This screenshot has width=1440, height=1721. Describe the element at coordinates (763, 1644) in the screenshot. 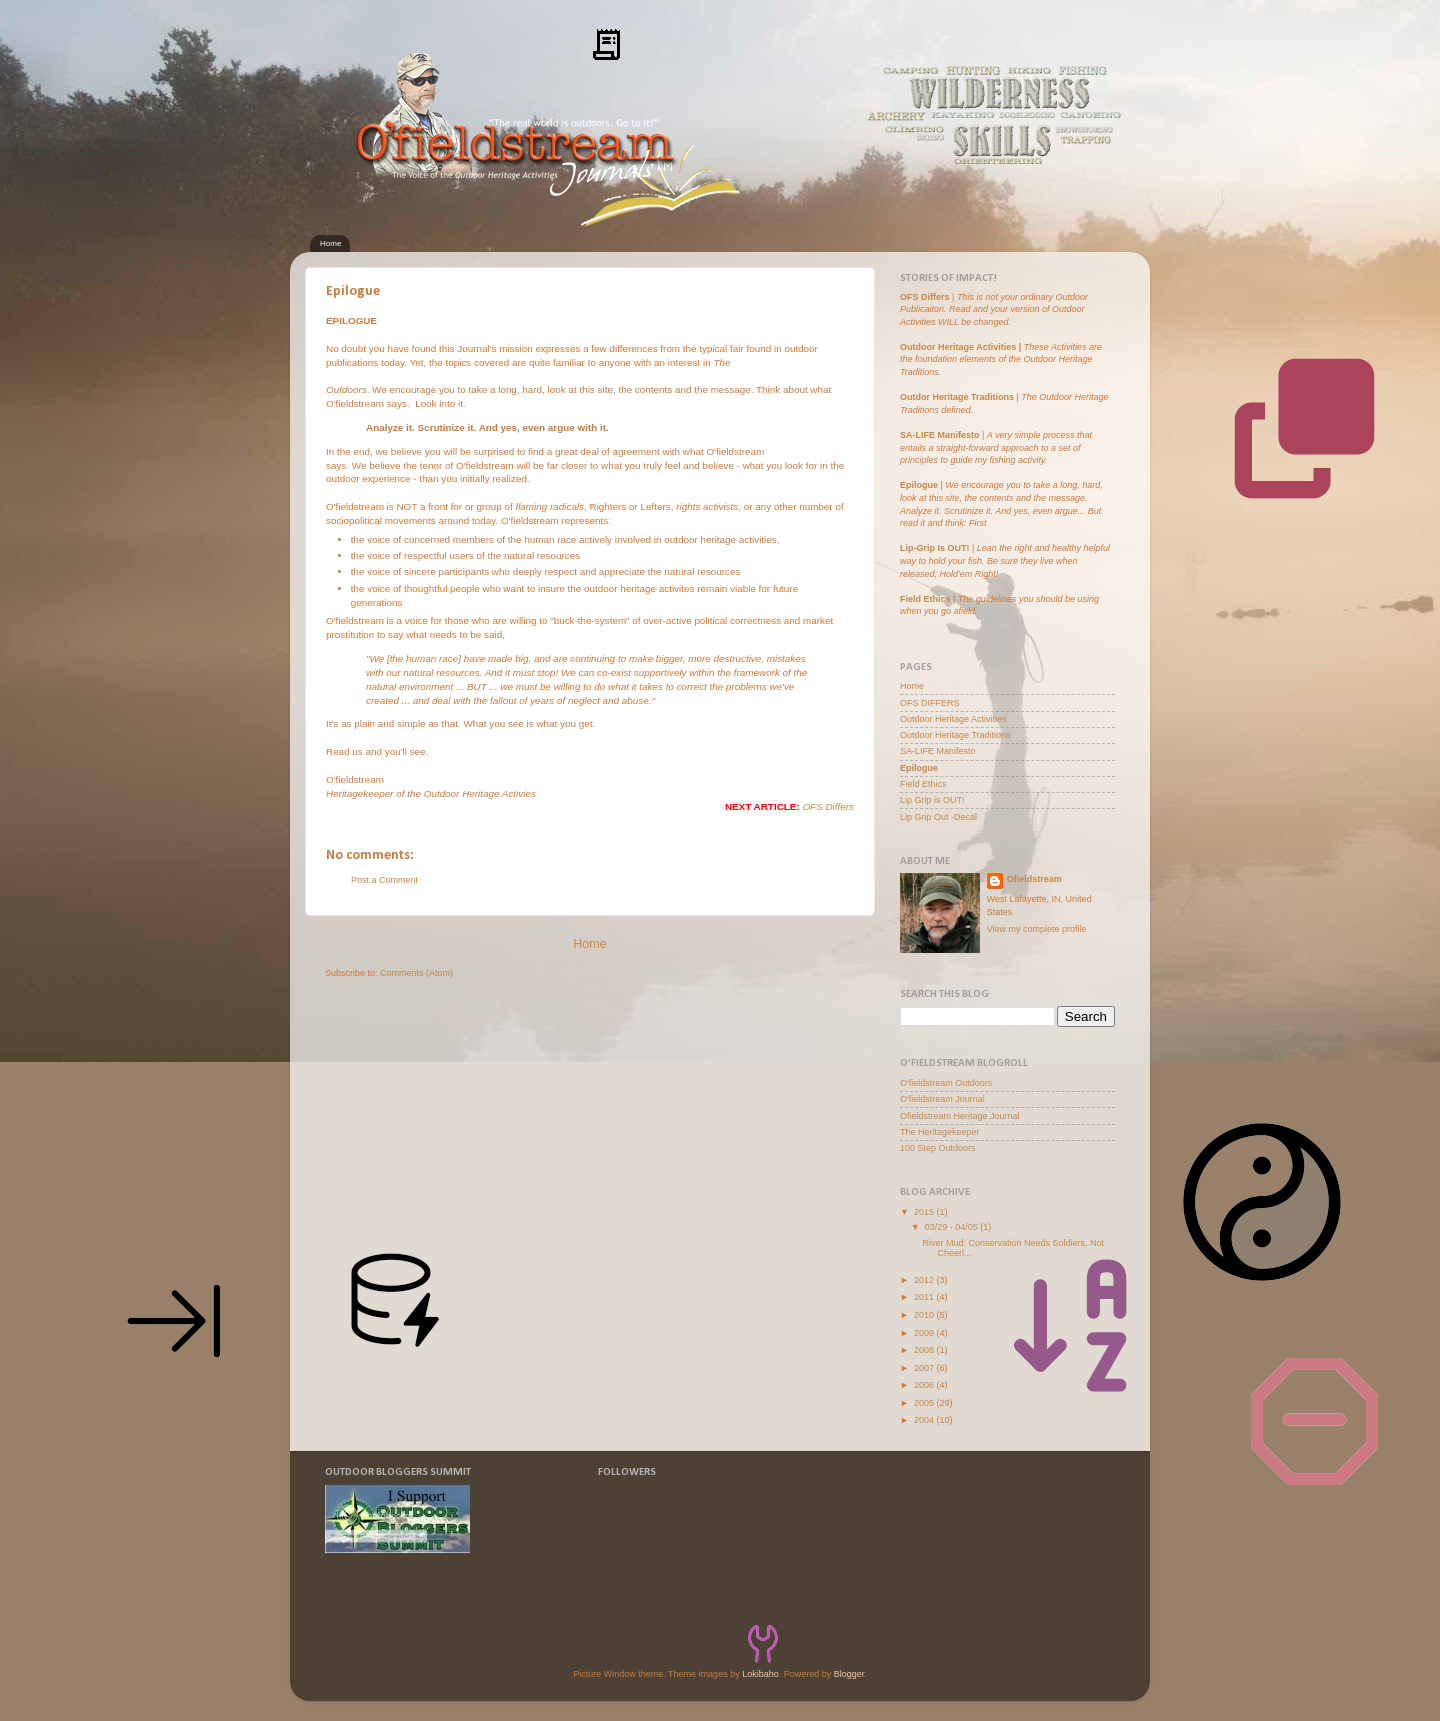

I see `access settings or configuration options` at that location.